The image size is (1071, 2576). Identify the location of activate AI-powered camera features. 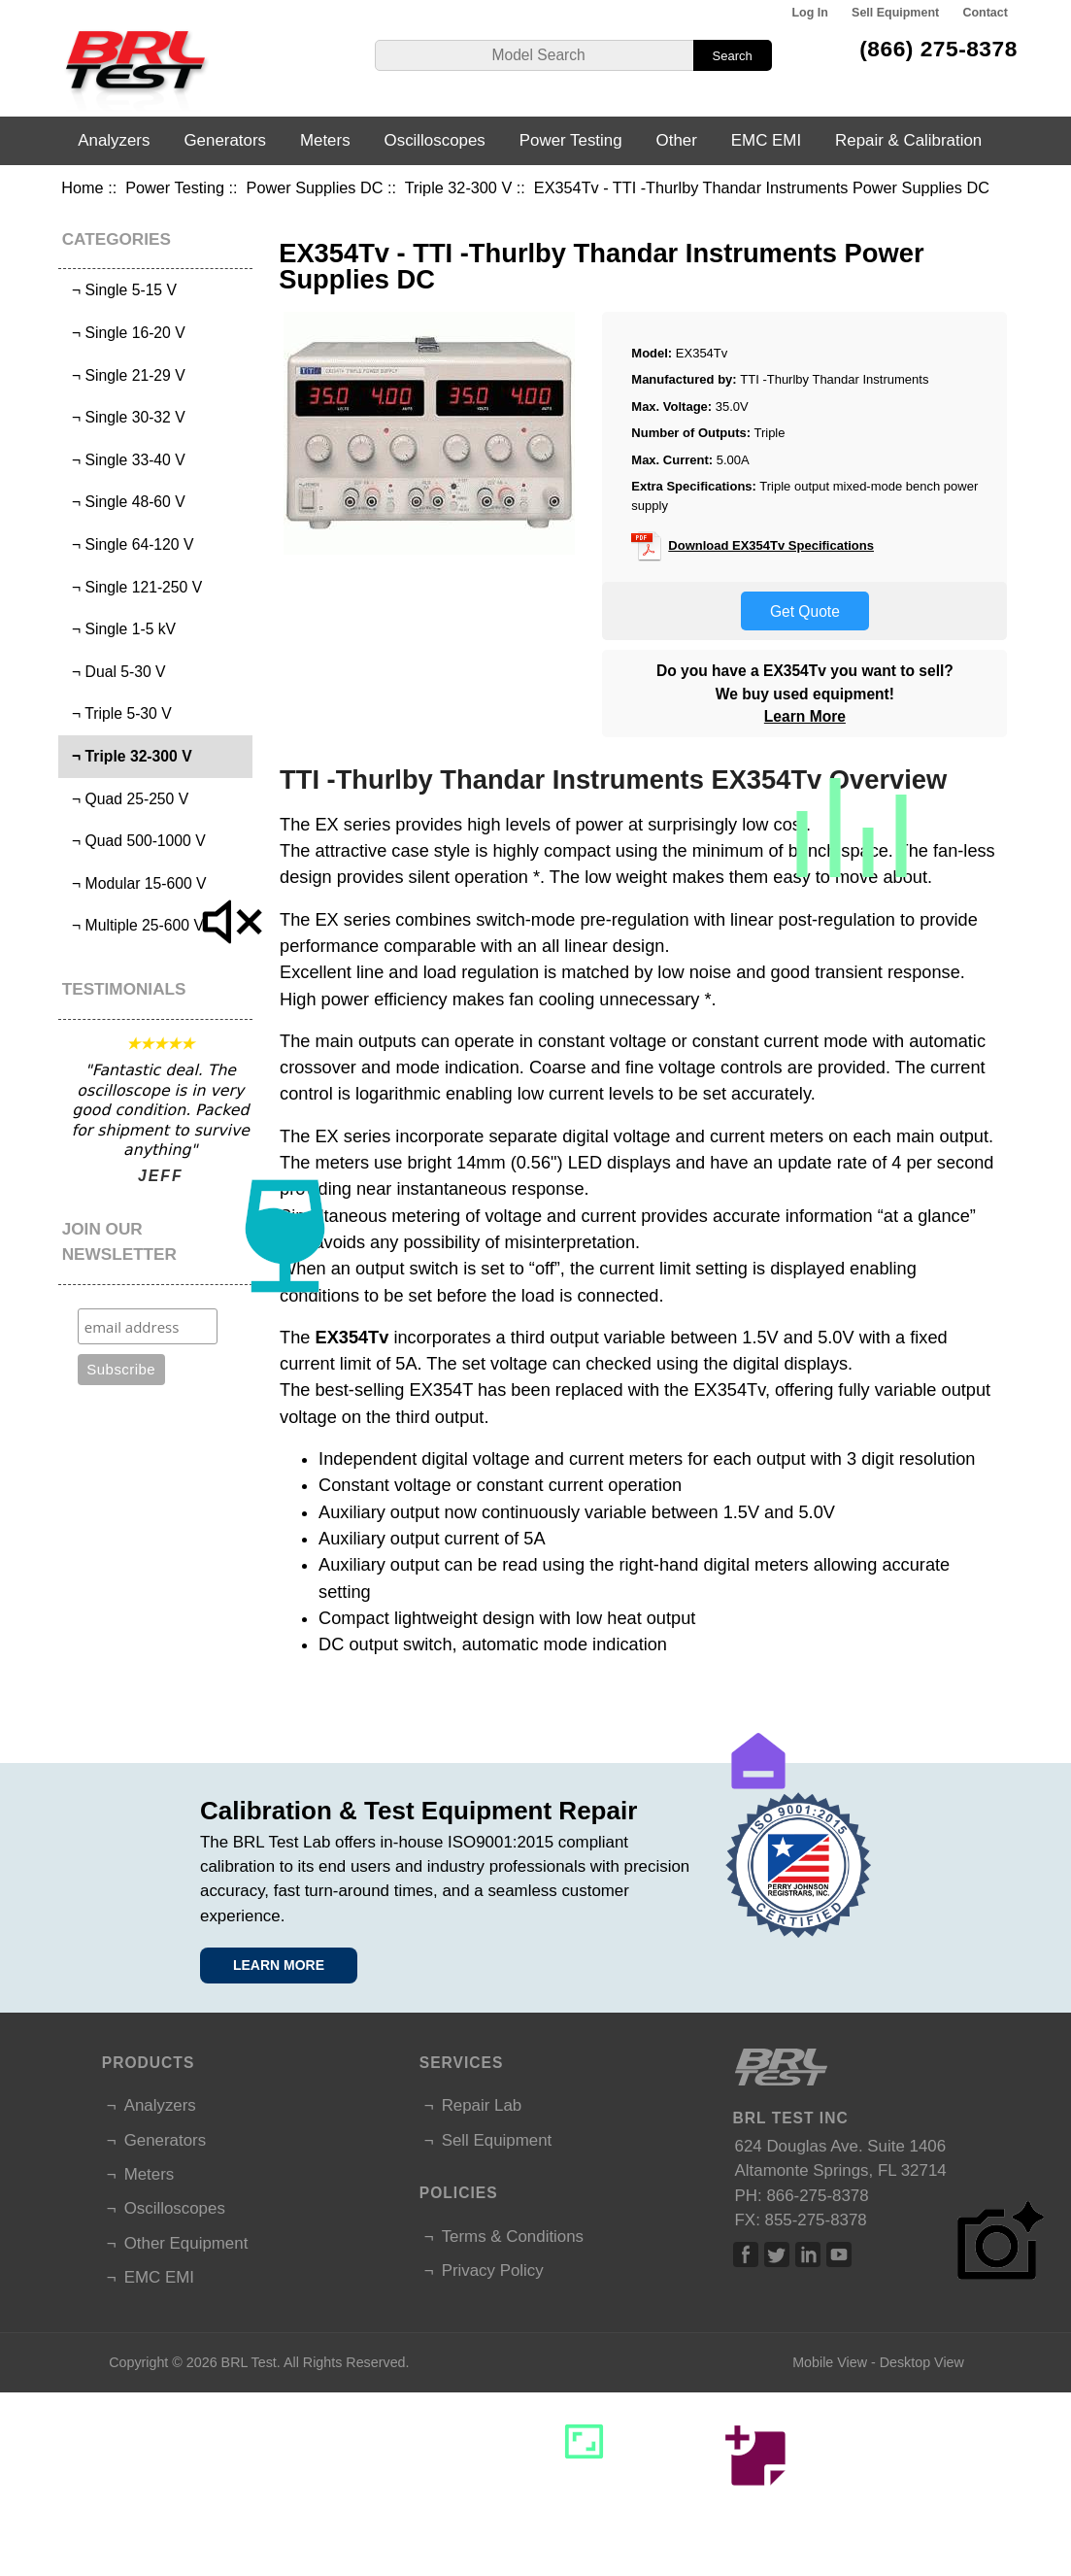
(996, 2244).